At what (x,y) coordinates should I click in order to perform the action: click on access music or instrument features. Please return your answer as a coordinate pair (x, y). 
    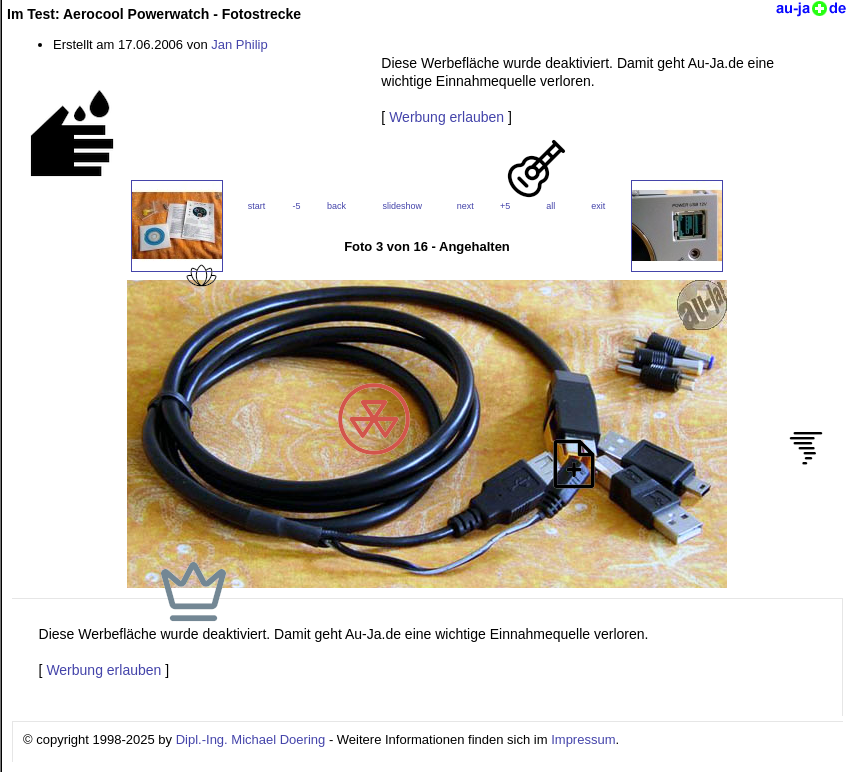
    Looking at the image, I should click on (536, 169).